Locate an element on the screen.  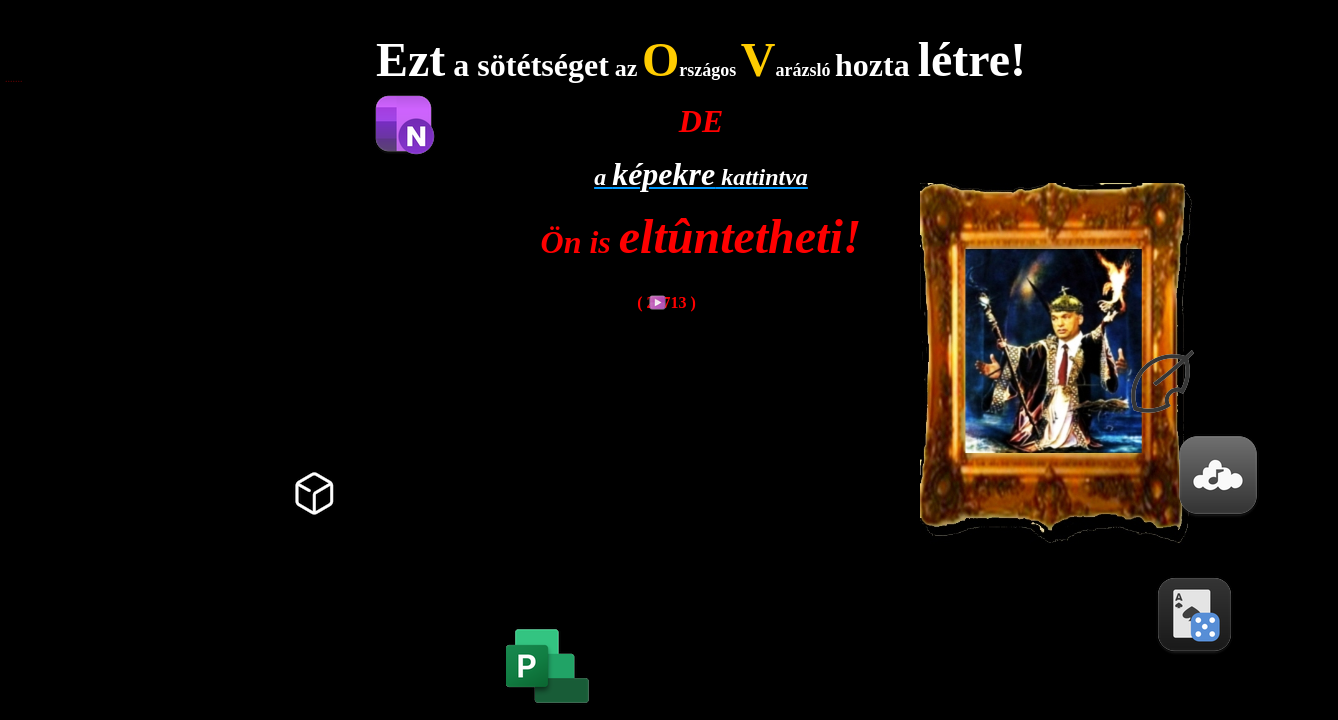
open Microsoft Project application is located at coordinates (548, 666).